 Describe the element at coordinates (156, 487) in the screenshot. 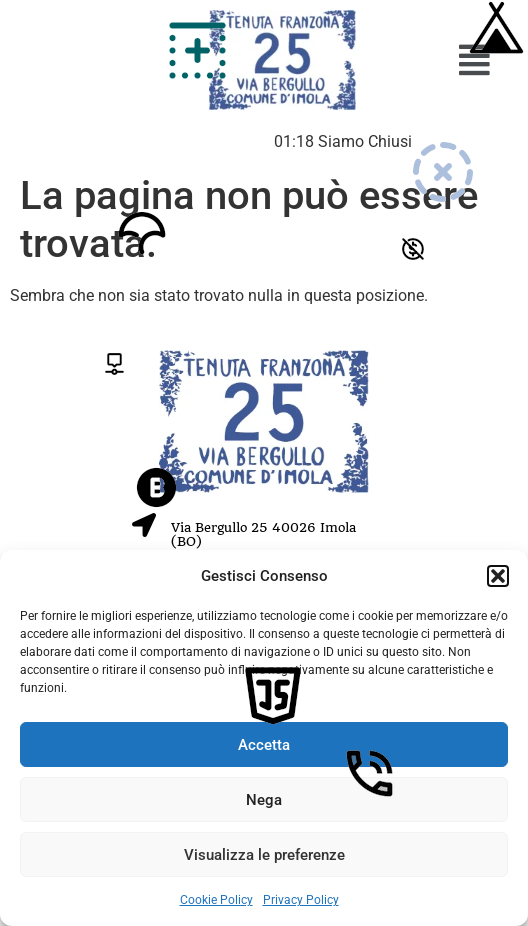

I see `xbox controller B button indicator` at that location.